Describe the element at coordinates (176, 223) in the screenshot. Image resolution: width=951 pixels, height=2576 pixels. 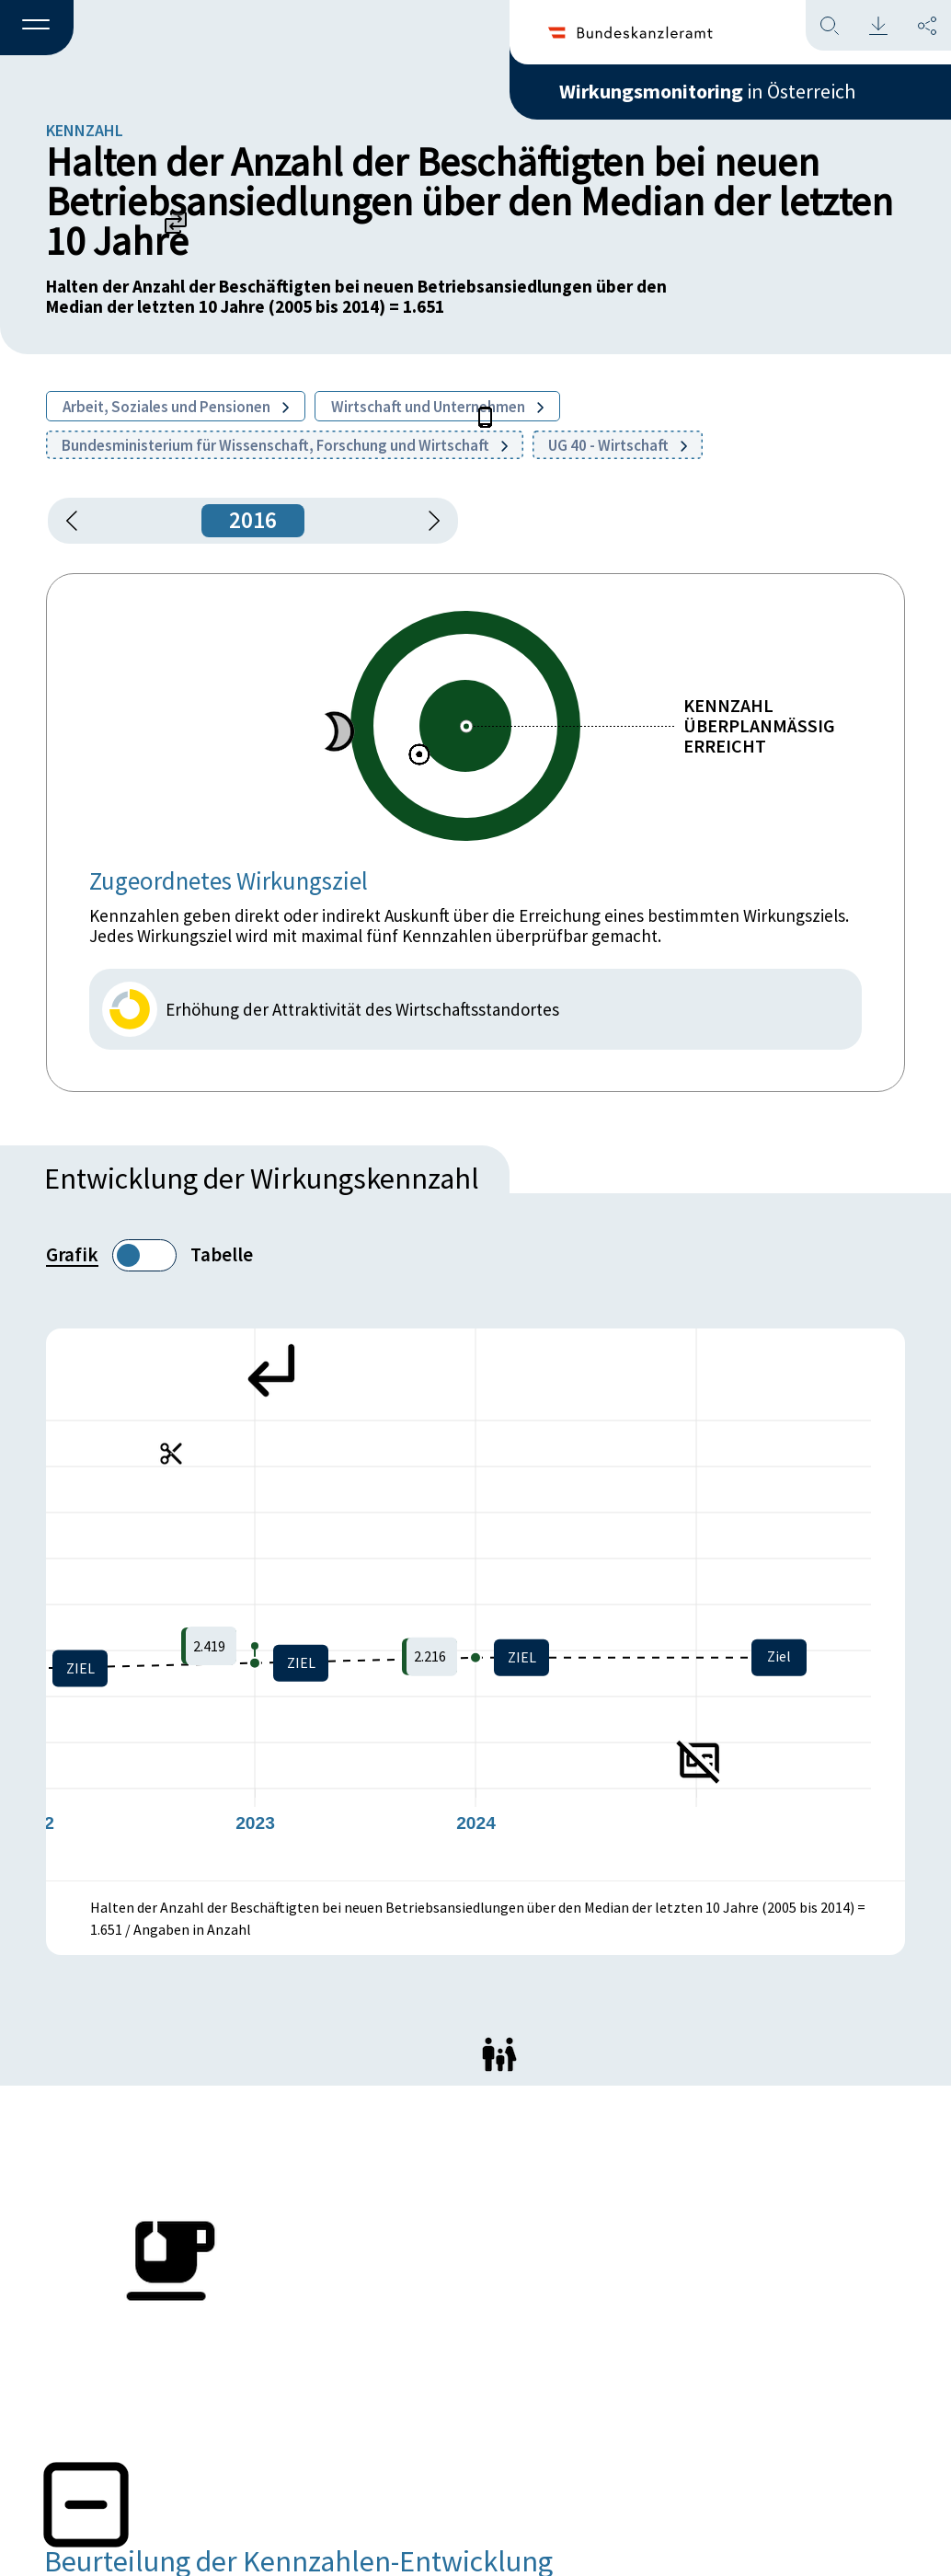
I see `swap or exchange items` at that location.